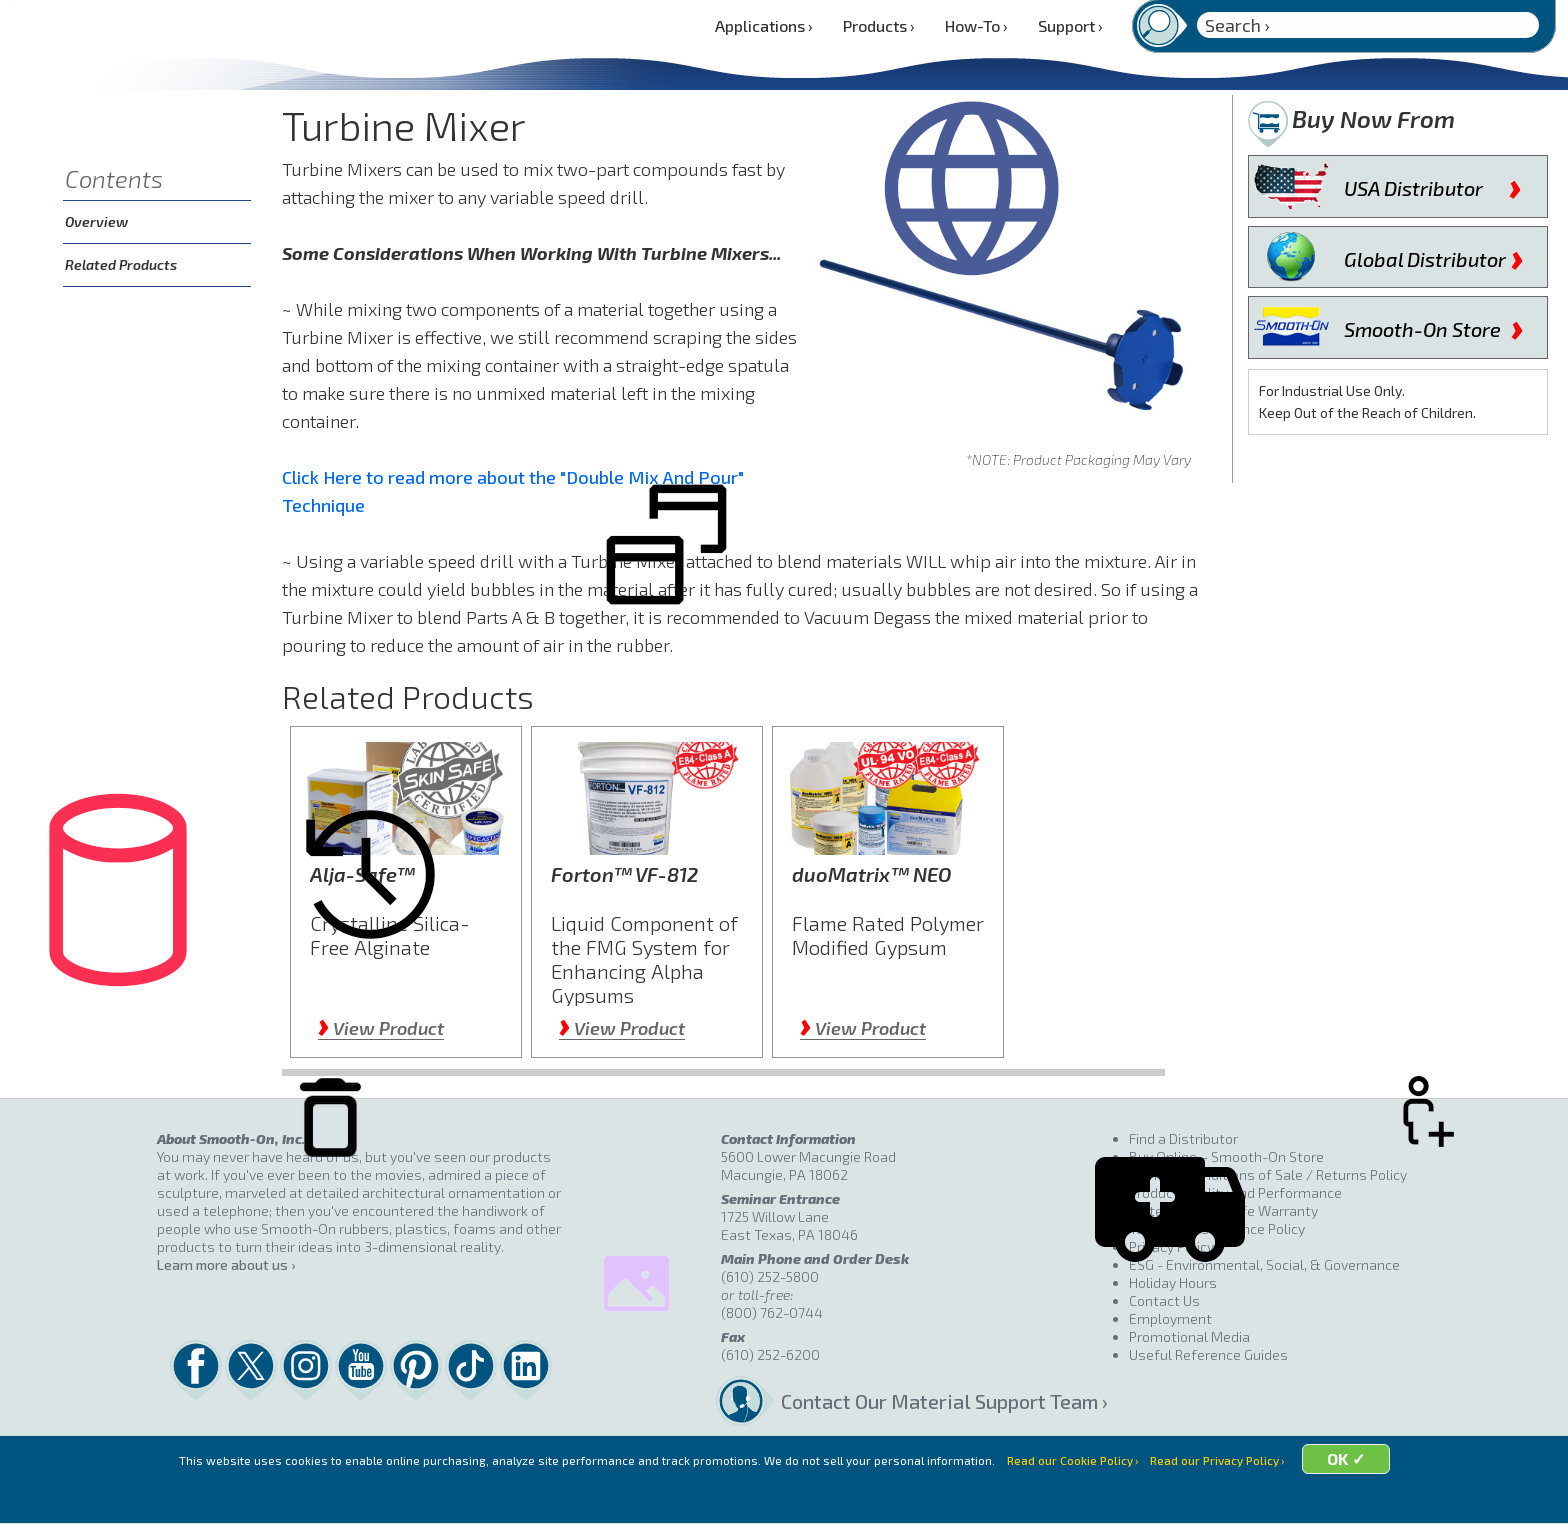  Describe the element at coordinates (1165, 1202) in the screenshot. I see `request emergency medical services` at that location.